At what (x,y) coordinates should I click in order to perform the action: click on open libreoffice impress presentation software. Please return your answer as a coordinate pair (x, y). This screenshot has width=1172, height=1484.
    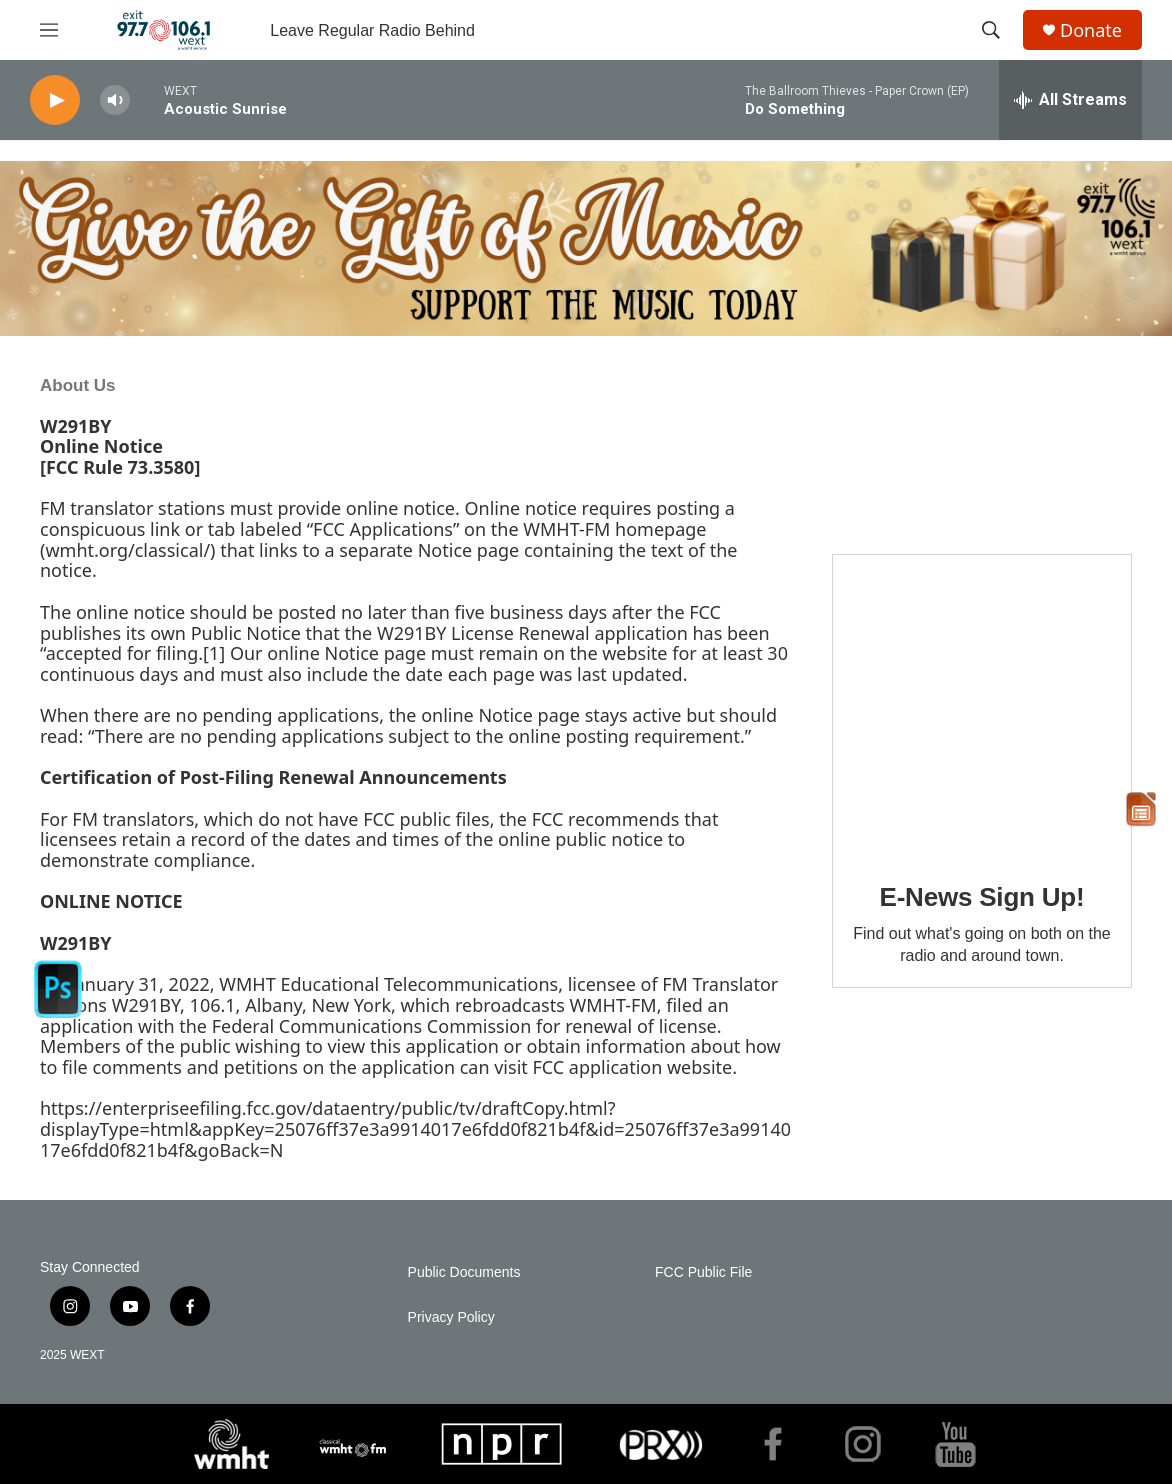
    Looking at the image, I should click on (1141, 809).